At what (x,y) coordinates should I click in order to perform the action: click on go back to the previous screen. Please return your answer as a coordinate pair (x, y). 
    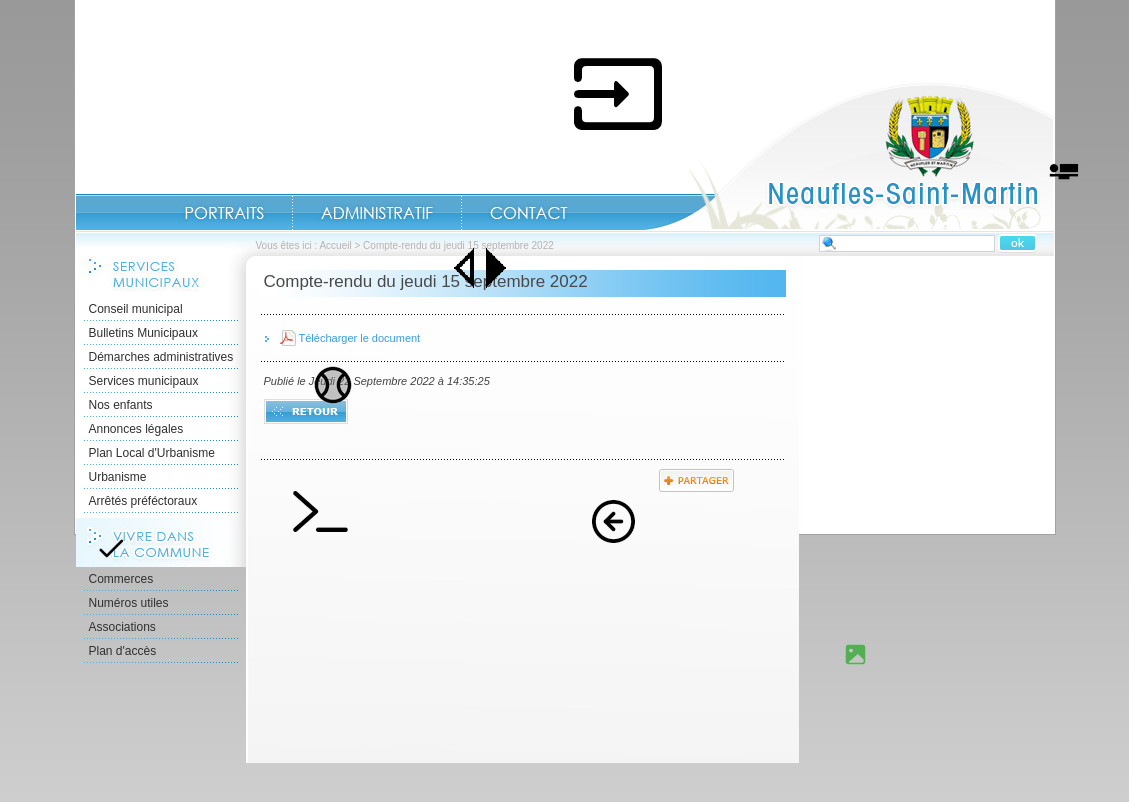
    Looking at the image, I should click on (613, 521).